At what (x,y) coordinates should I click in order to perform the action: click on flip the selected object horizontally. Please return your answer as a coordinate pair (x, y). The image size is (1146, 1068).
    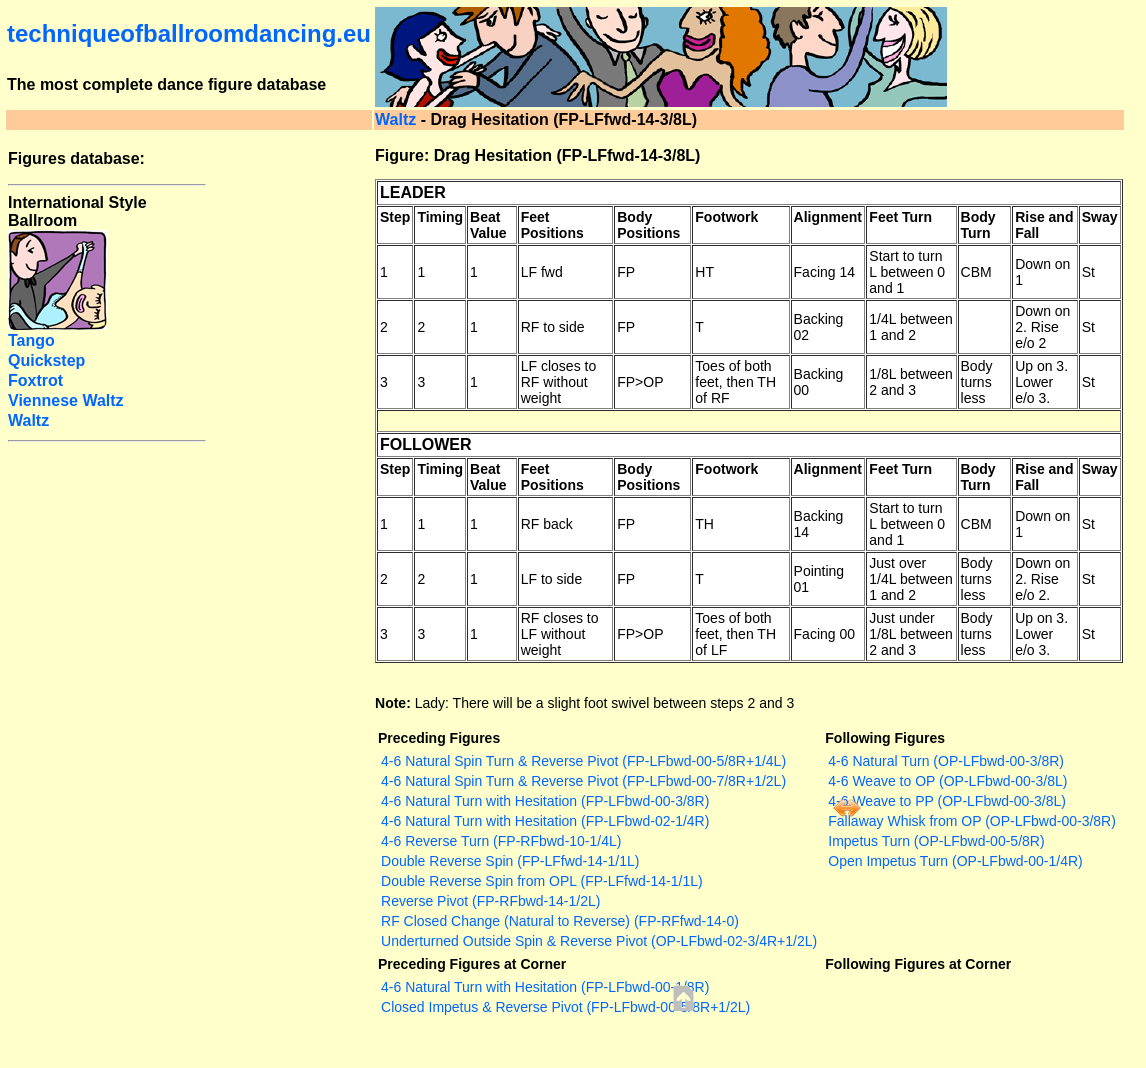
    Looking at the image, I should click on (847, 807).